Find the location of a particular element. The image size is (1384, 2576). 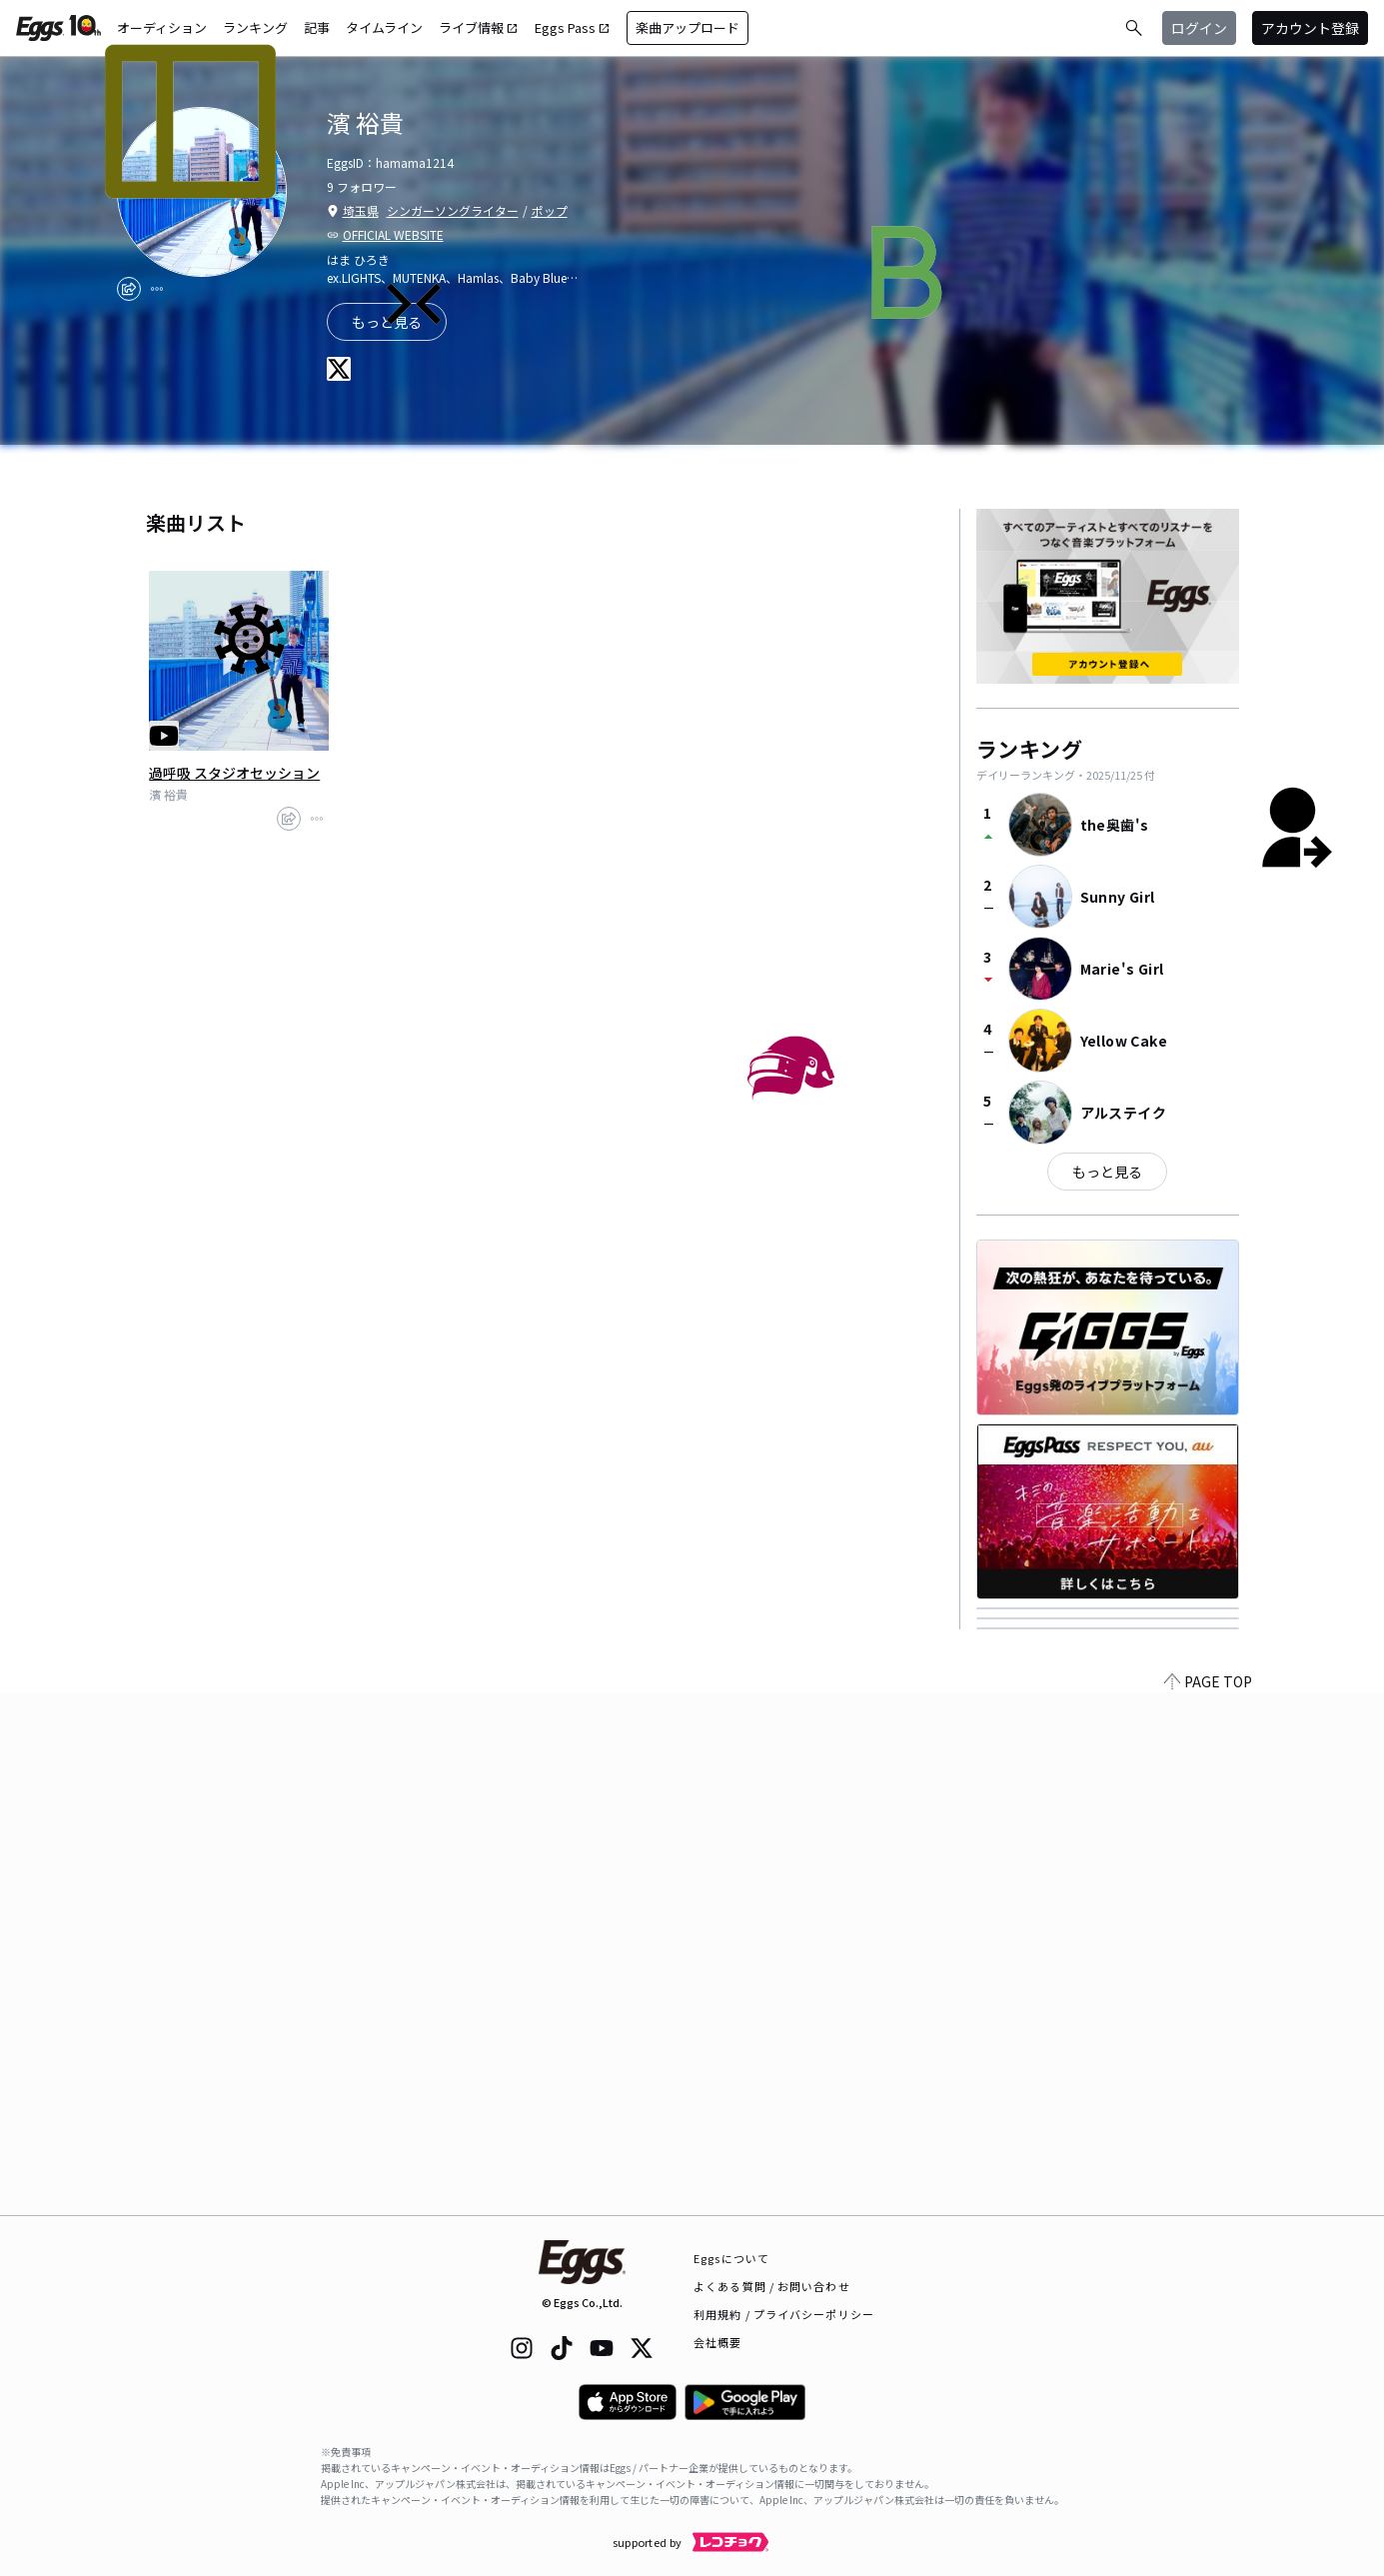

toggle the sidebar panel is located at coordinates (190, 121).